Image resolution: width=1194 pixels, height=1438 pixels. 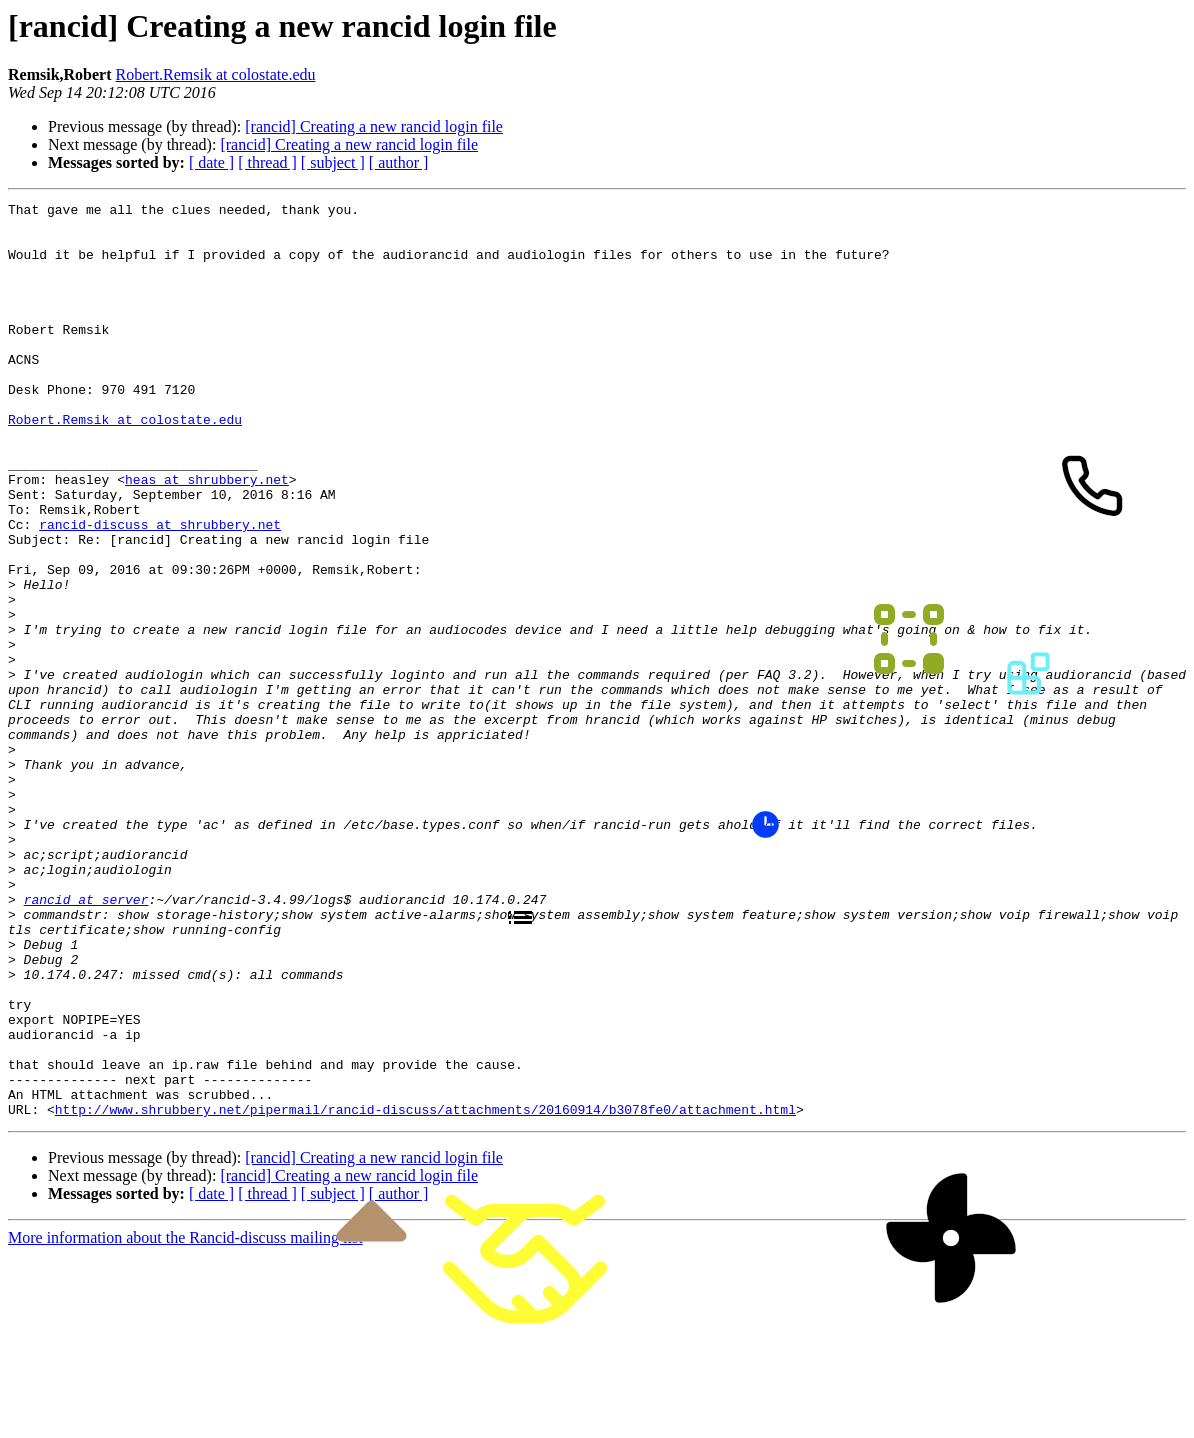 What do you see at coordinates (1028, 673) in the screenshot?
I see `access modular components or building blocks` at bounding box center [1028, 673].